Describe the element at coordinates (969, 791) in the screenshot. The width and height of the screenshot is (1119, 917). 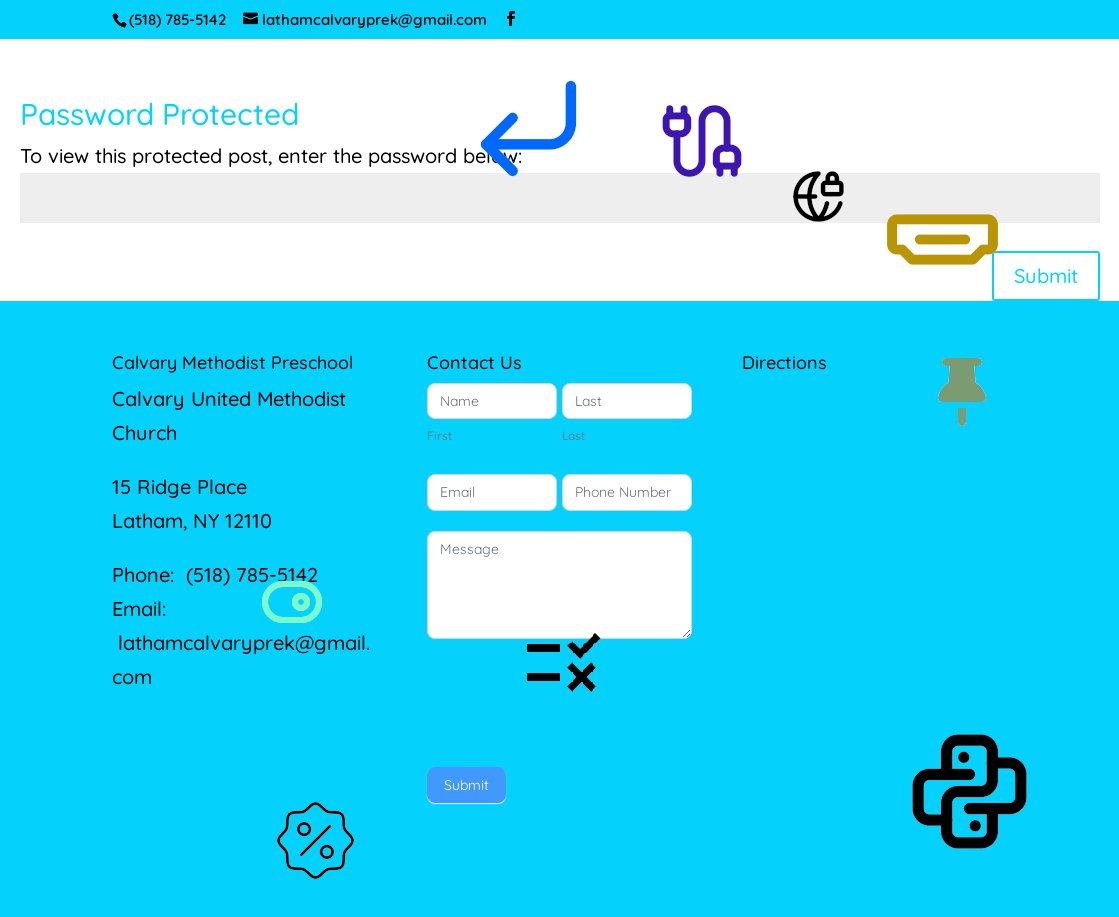
I see `indicates python programming language` at that location.